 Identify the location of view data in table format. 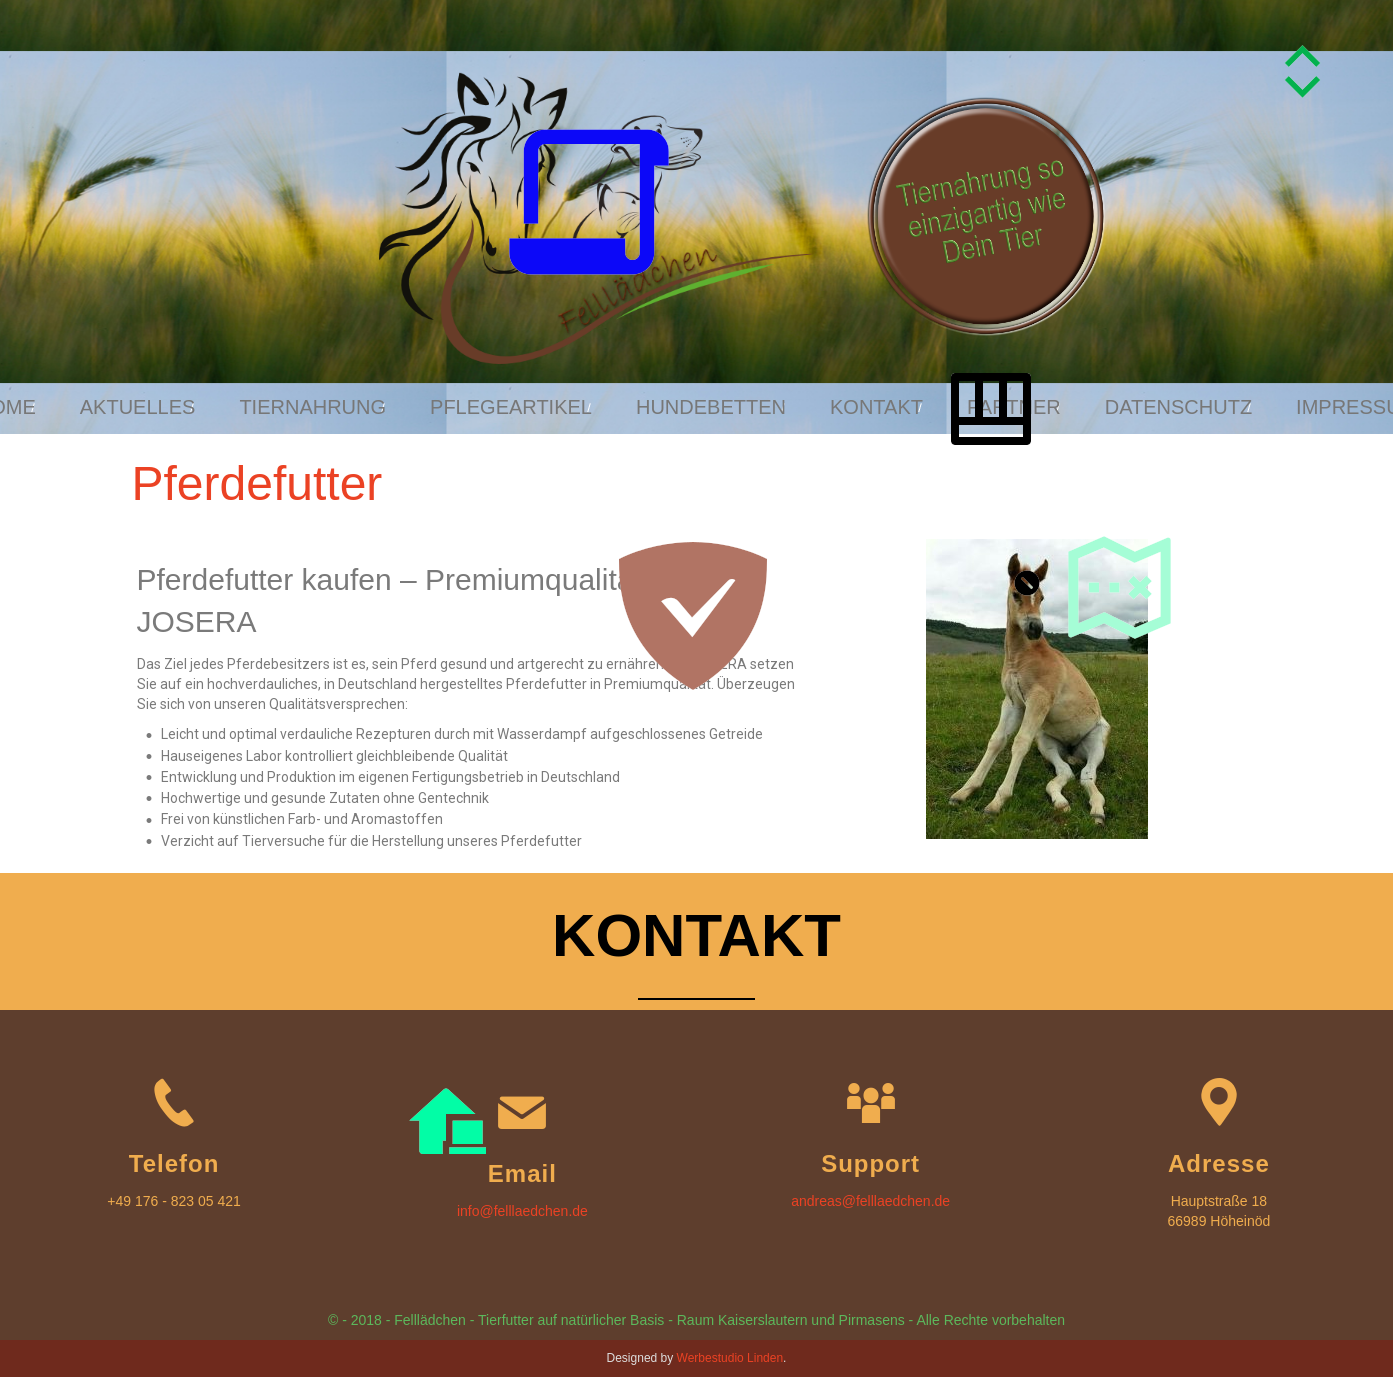
(991, 409).